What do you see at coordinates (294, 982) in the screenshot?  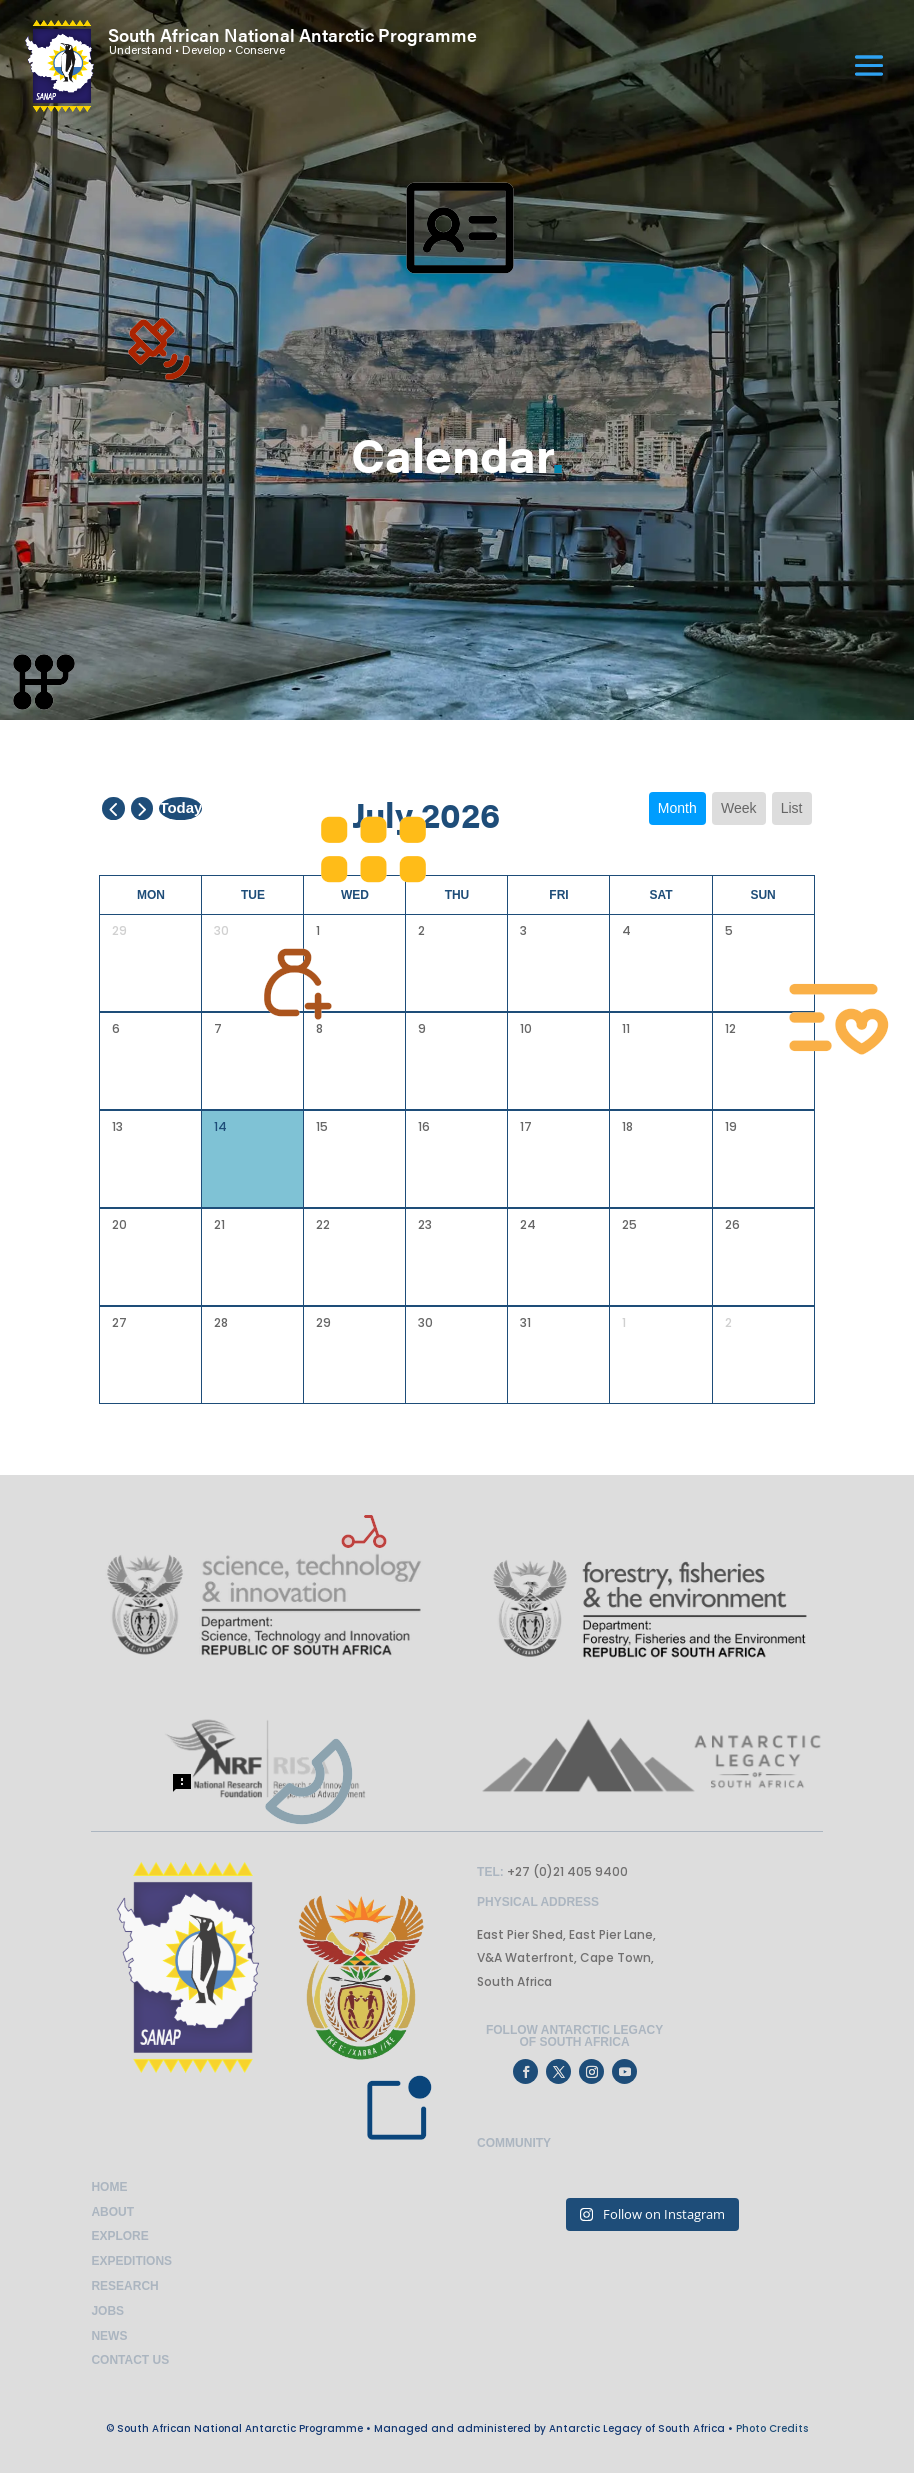 I see `add funds to your balance` at bounding box center [294, 982].